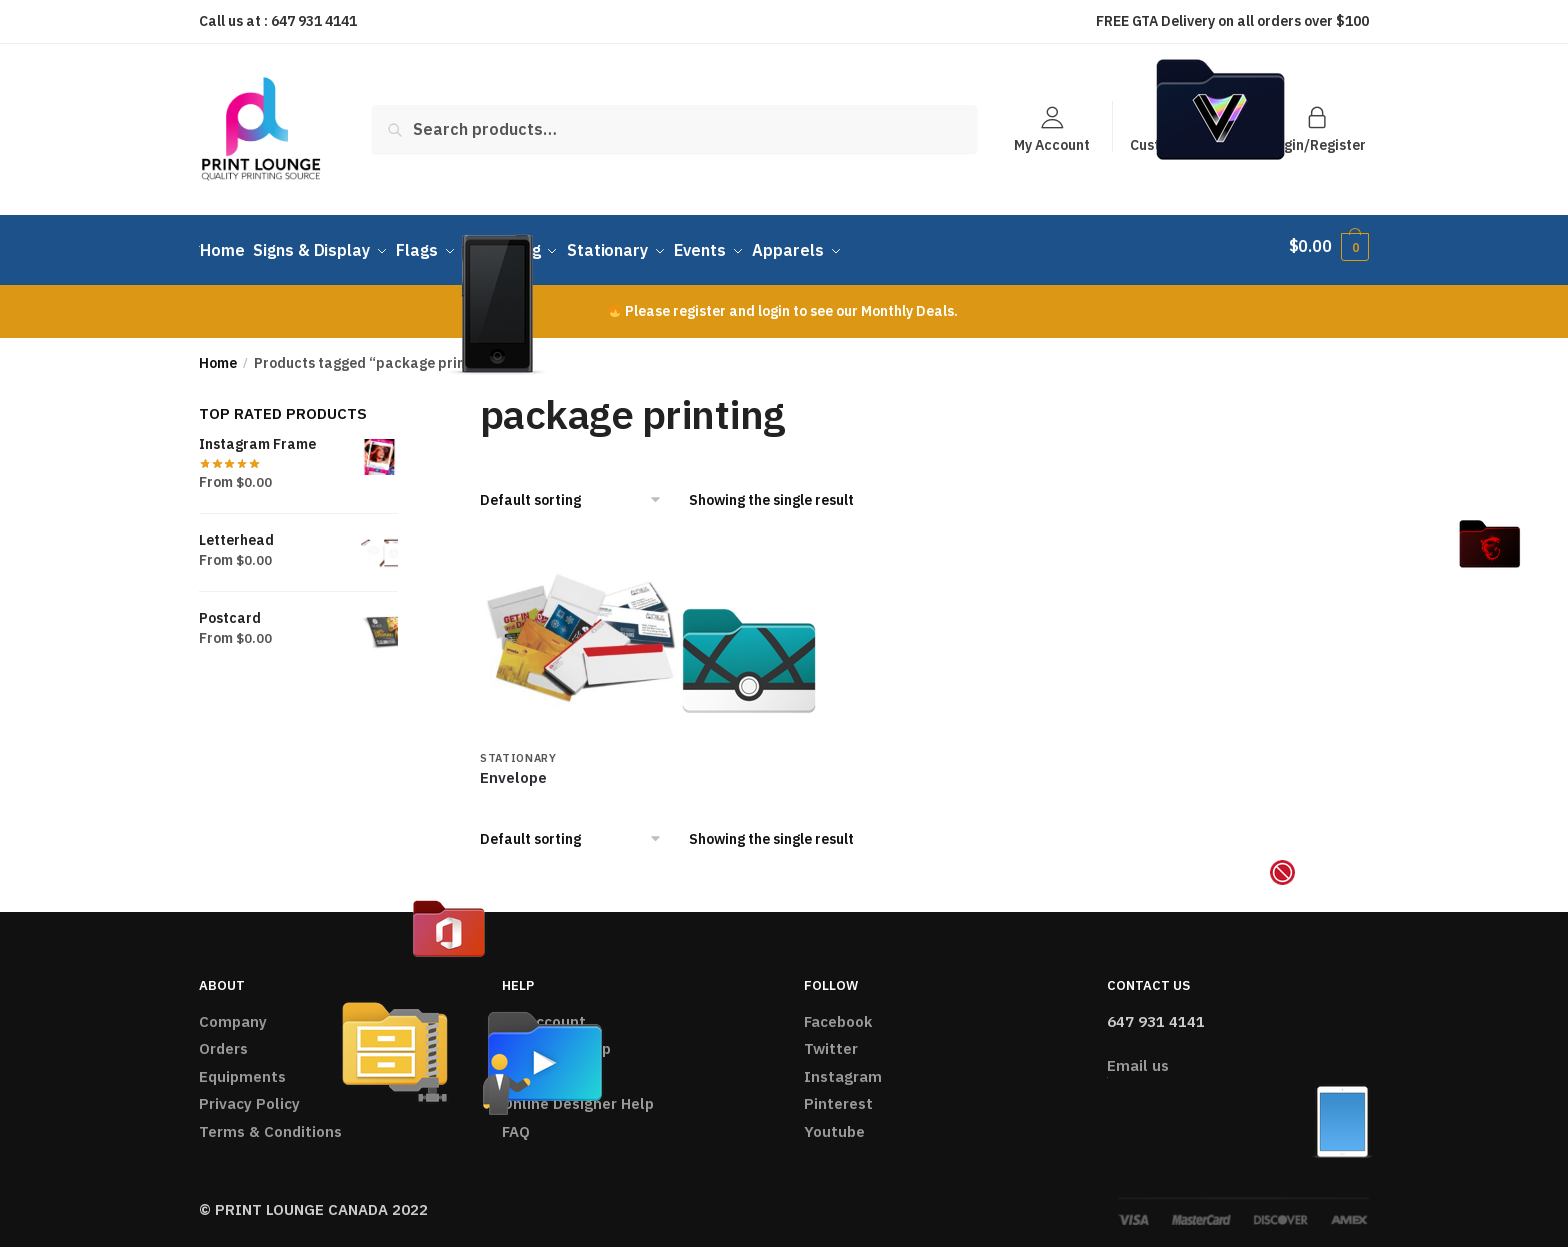 This screenshot has width=1568, height=1247. Describe the element at coordinates (448, 930) in the screenshot. I see `open microsoft office documents folder` at that location.